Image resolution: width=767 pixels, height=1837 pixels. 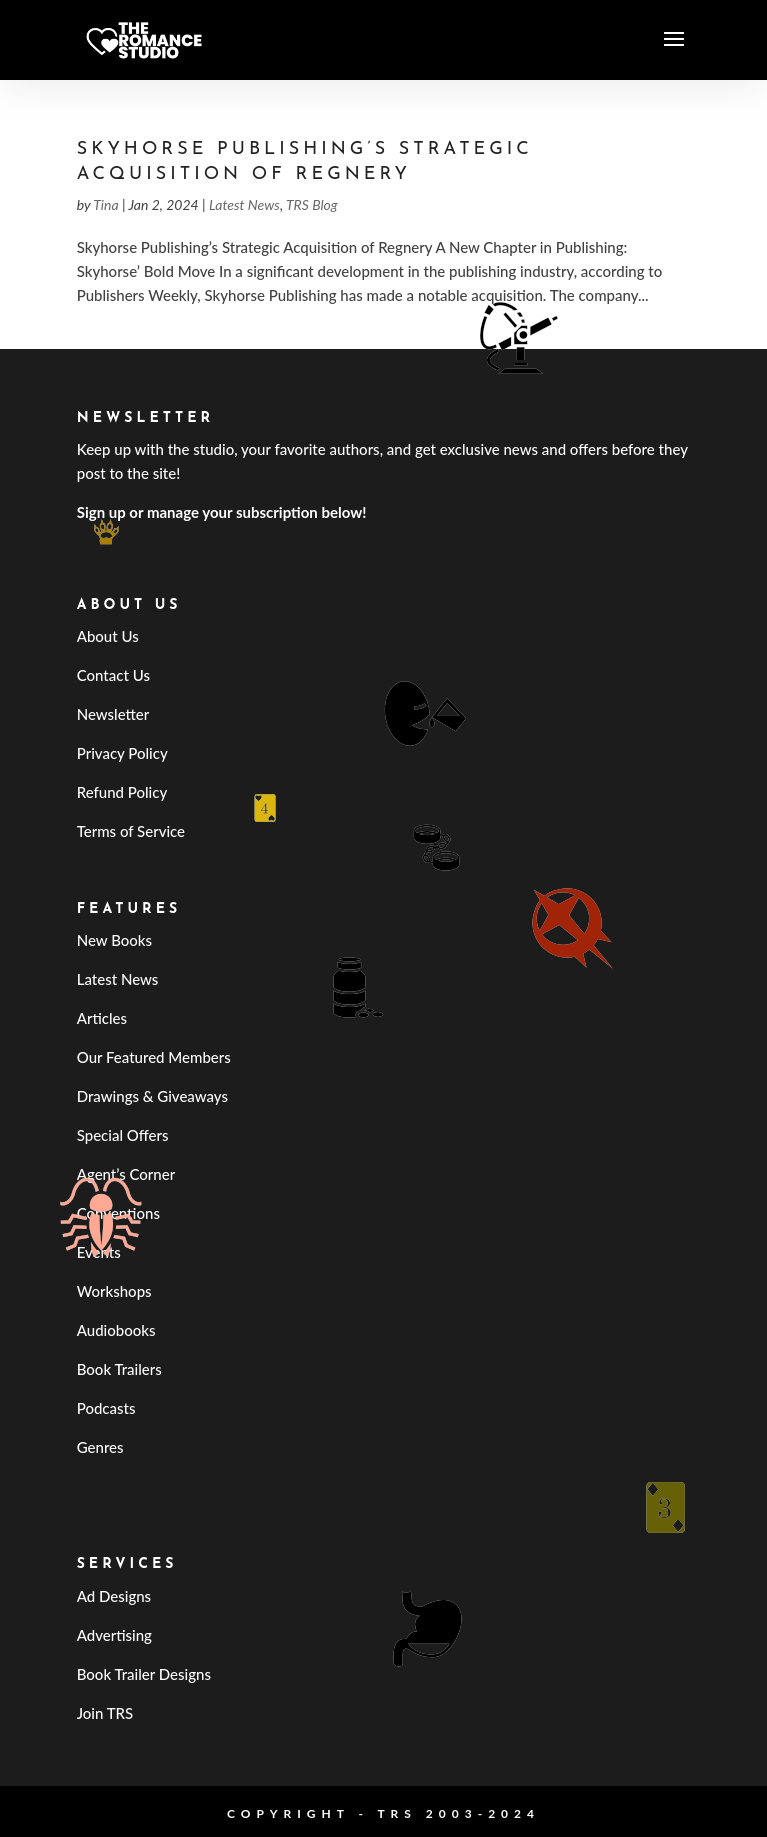 I want to click on indicates a bug or issue in the system, so click(x=100, y=1217).